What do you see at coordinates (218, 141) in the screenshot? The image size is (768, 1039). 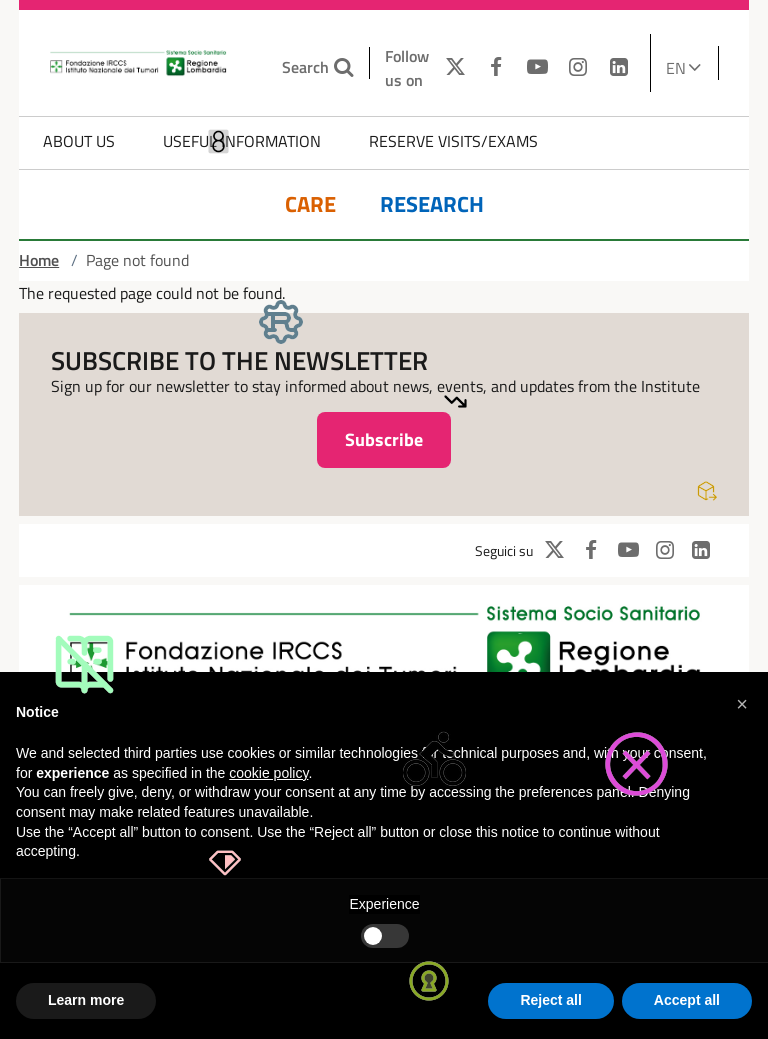 I see `indicates the number eight in a sequence or list` at bounding box center [218, 141].